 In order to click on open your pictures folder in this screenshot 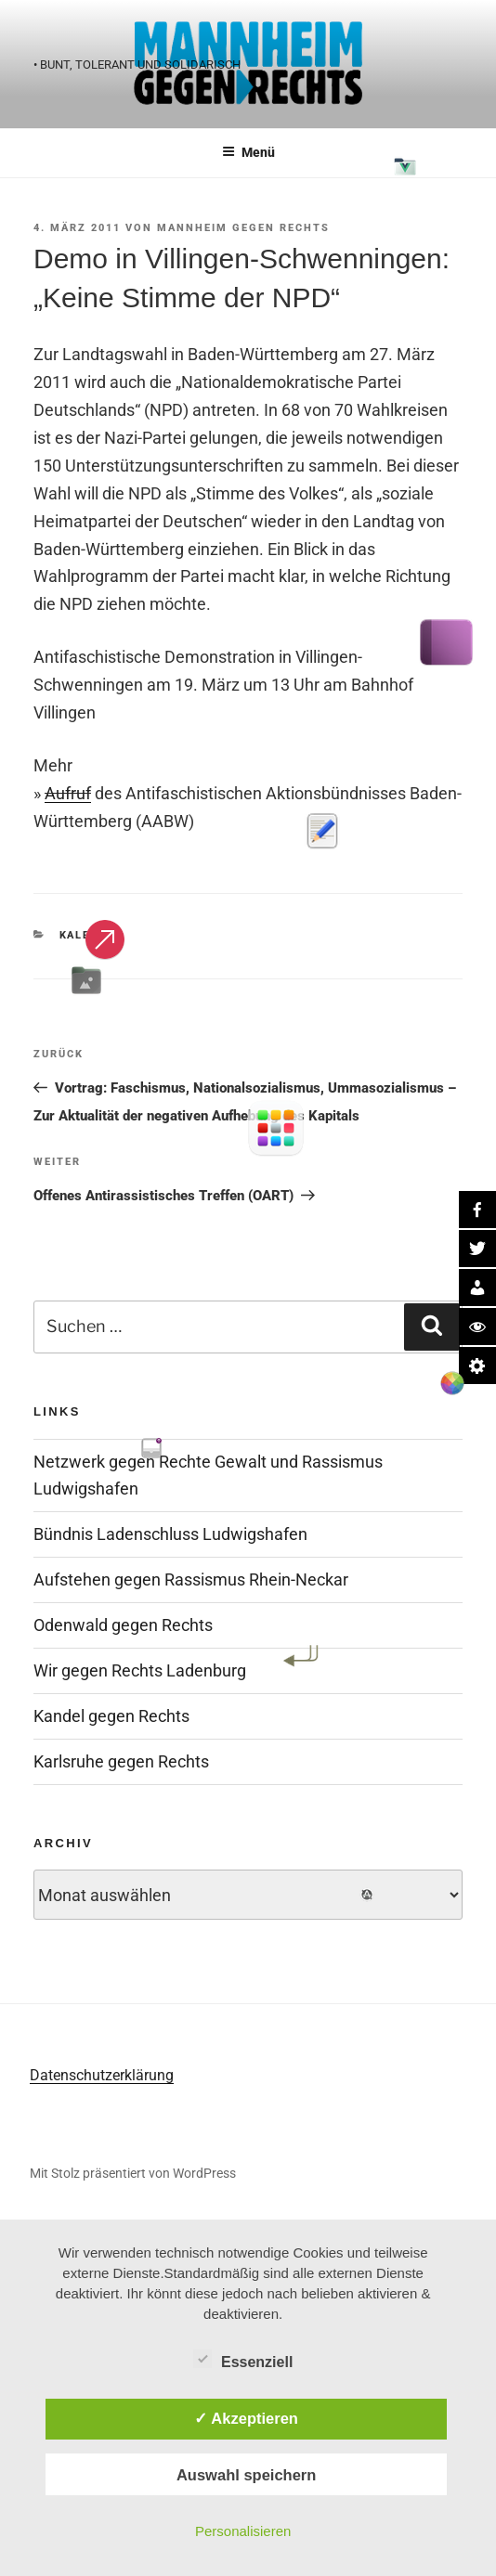, I will do `click(86, 980)`.